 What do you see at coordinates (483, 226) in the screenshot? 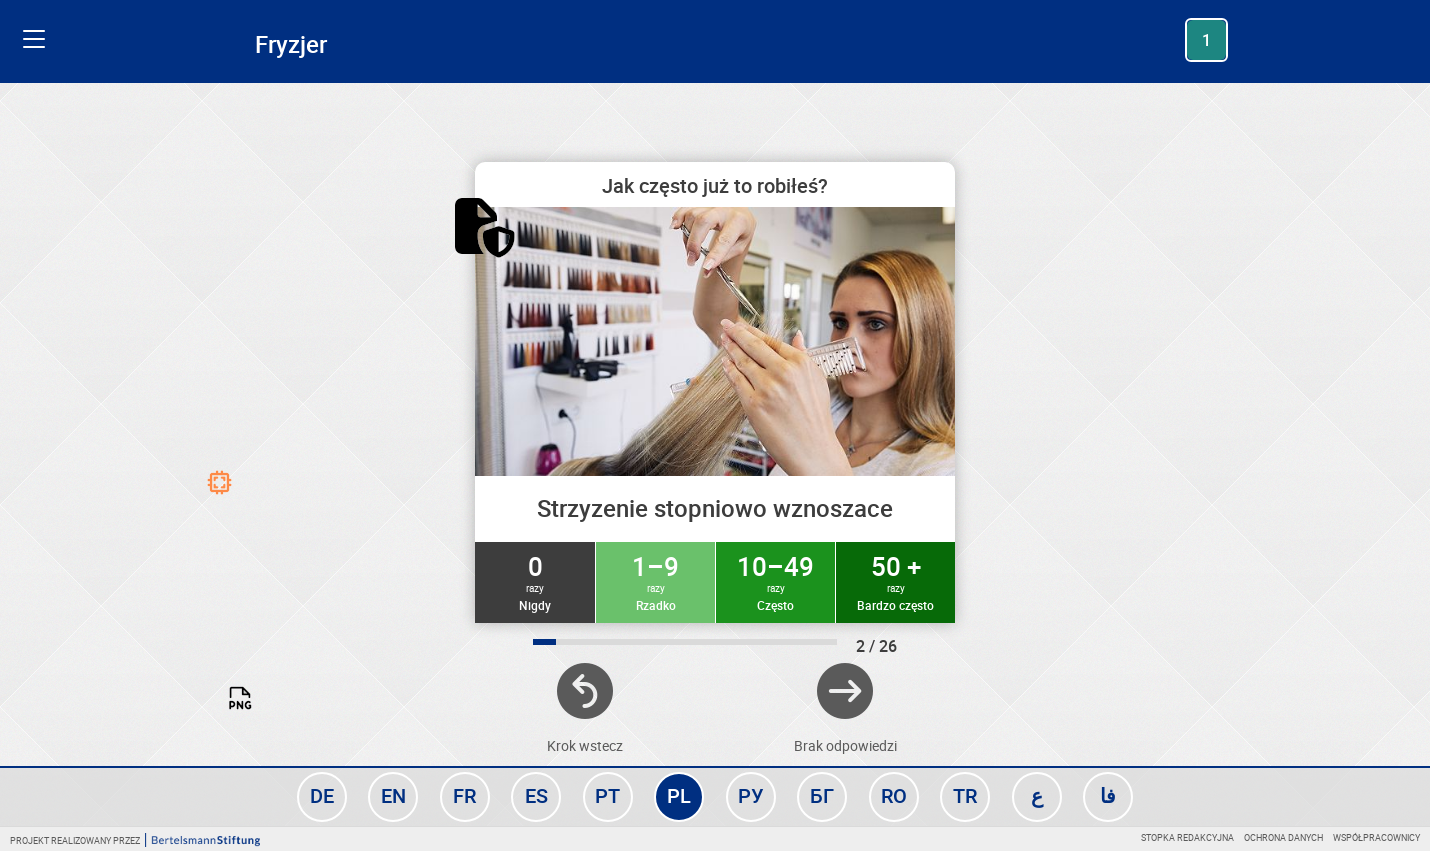
I see `indicates a protected or secure file` at bounding box center [483, 226].